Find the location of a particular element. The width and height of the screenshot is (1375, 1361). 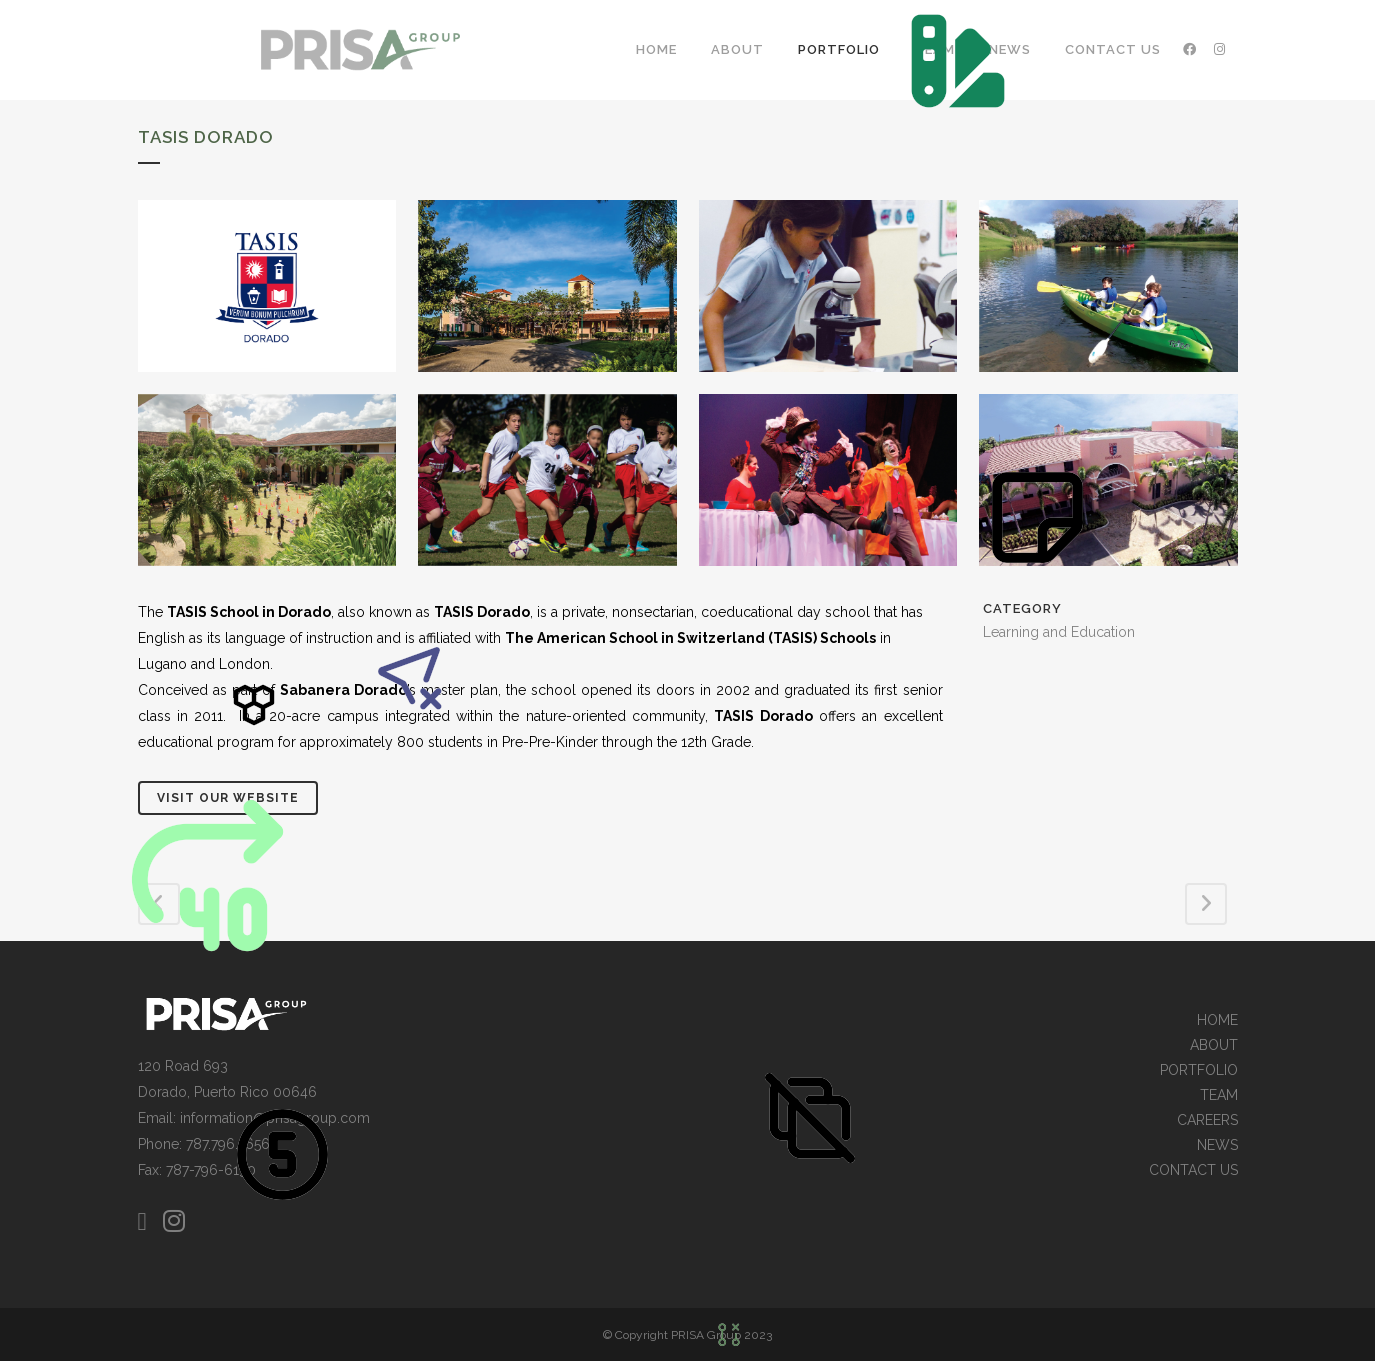

step 5 in a multi-step process is located at coordinates (282, 1154).